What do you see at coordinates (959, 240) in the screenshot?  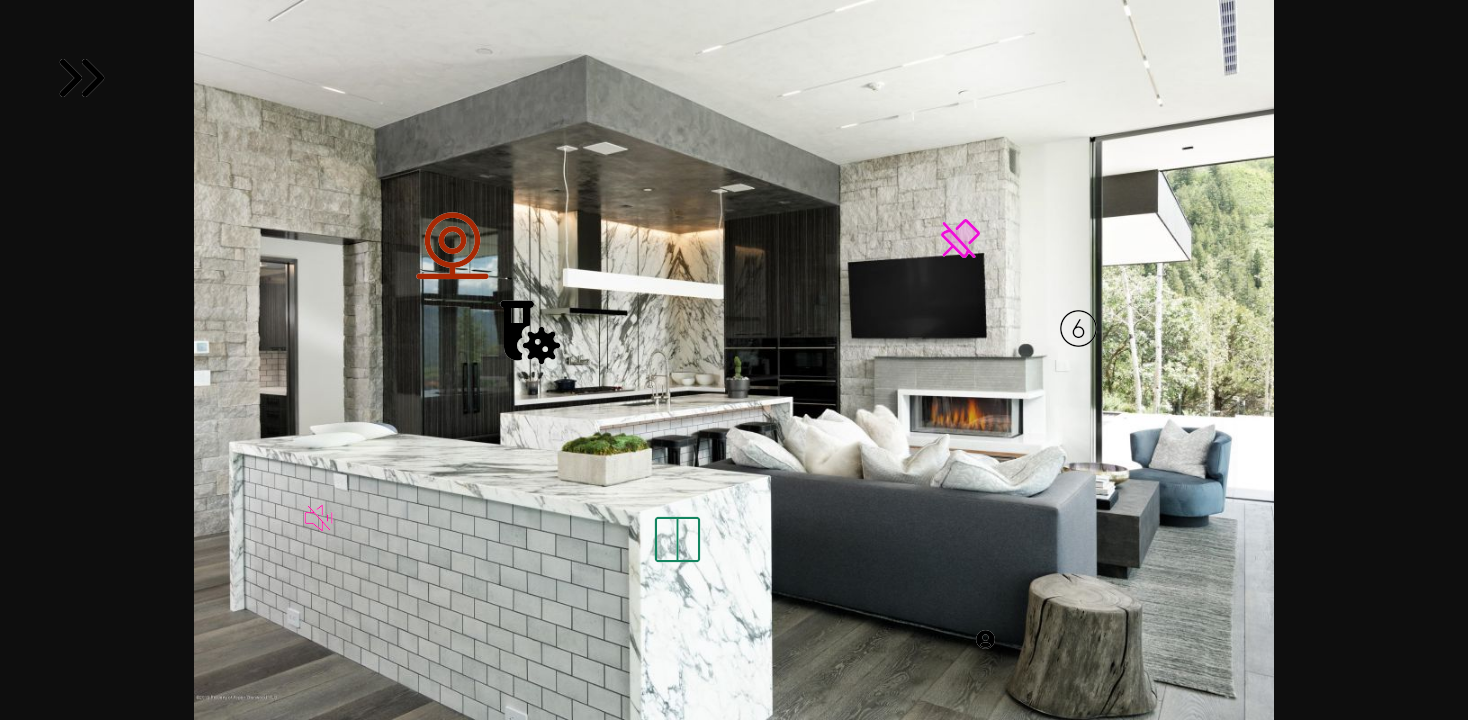 I see `unpin this item` at bounding box center [959, 240].